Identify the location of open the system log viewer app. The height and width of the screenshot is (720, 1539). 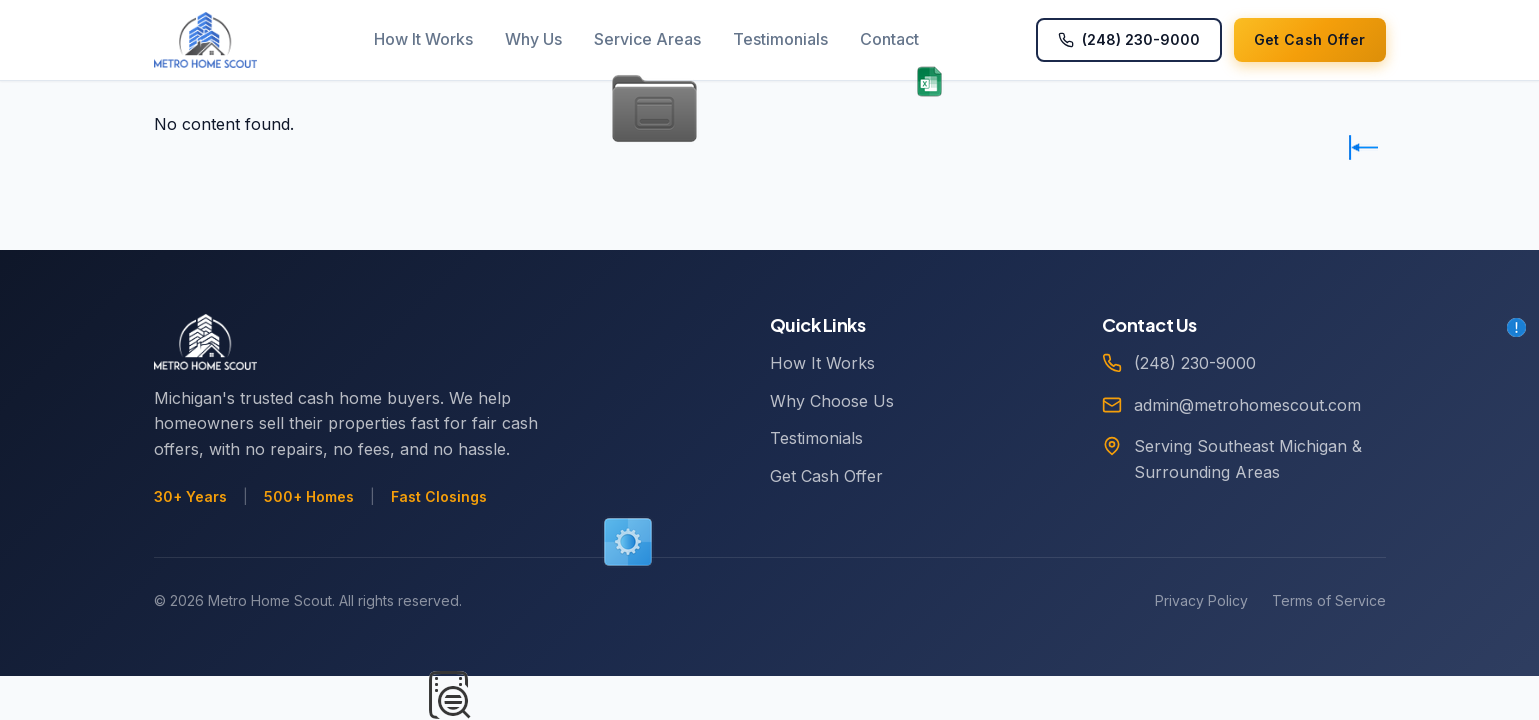
(450, 695).